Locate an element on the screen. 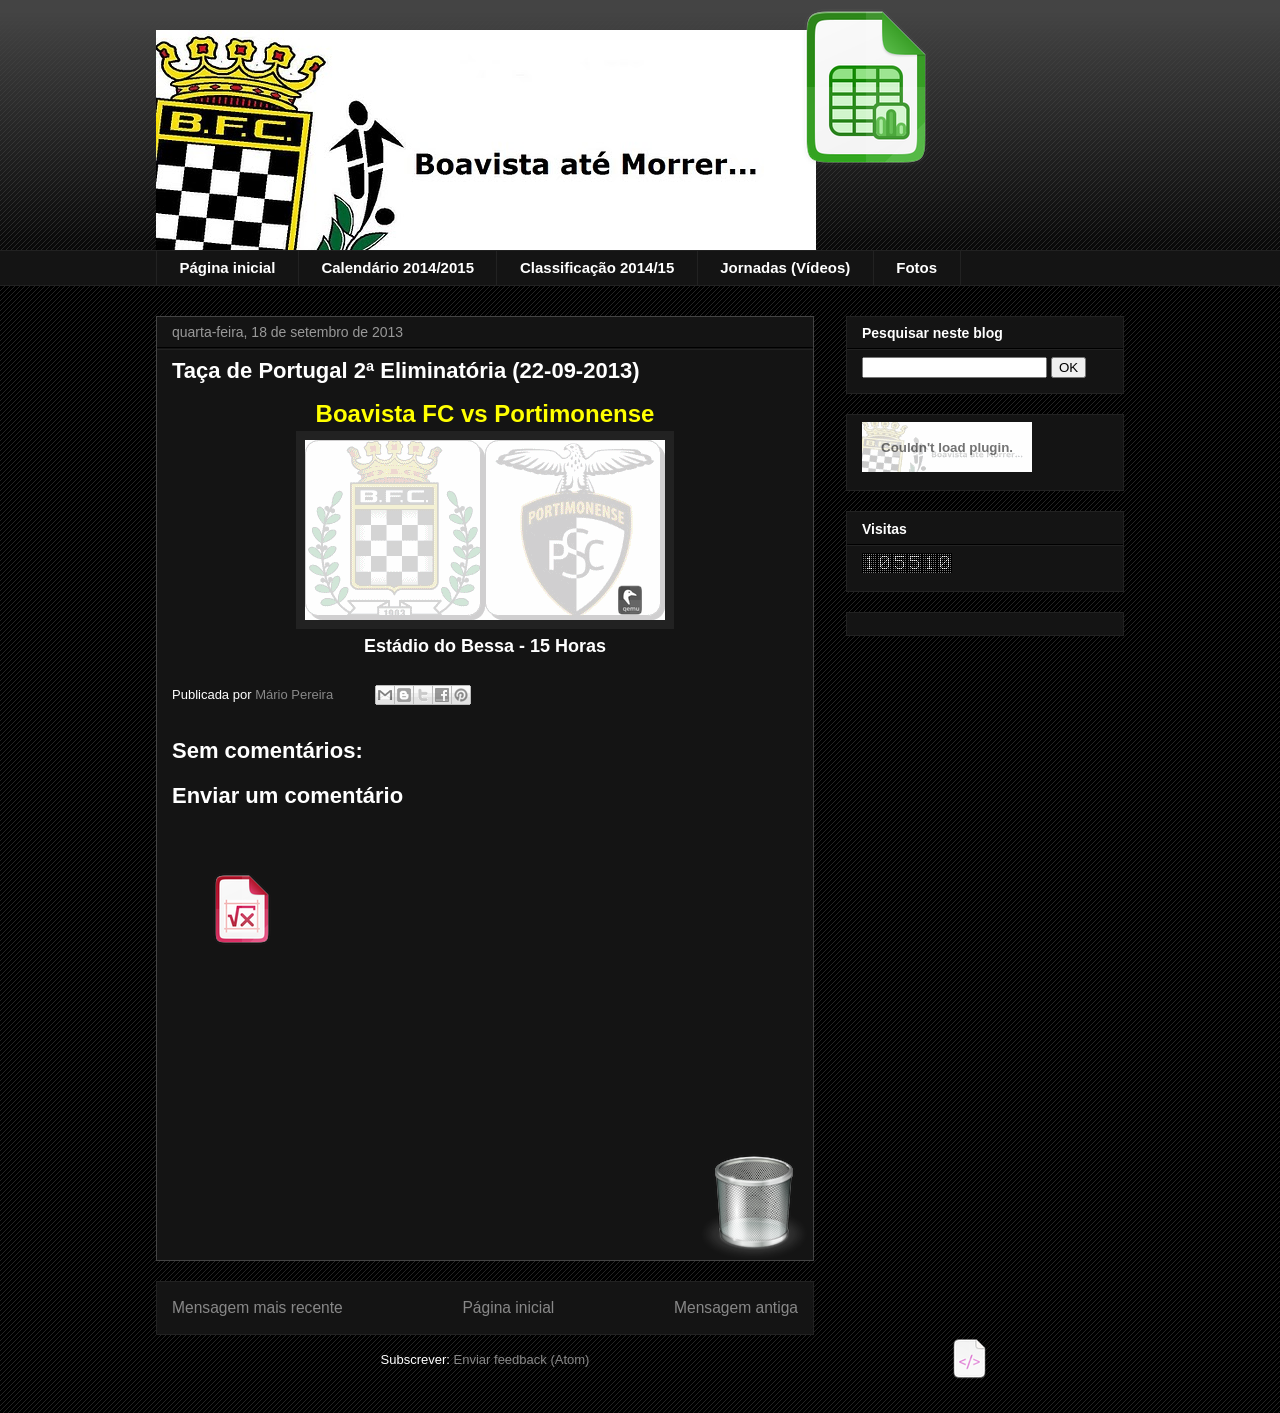 This screenshot has height=1413, width=1280. qemu virtual disk image file is located at coordinates (630, 600).